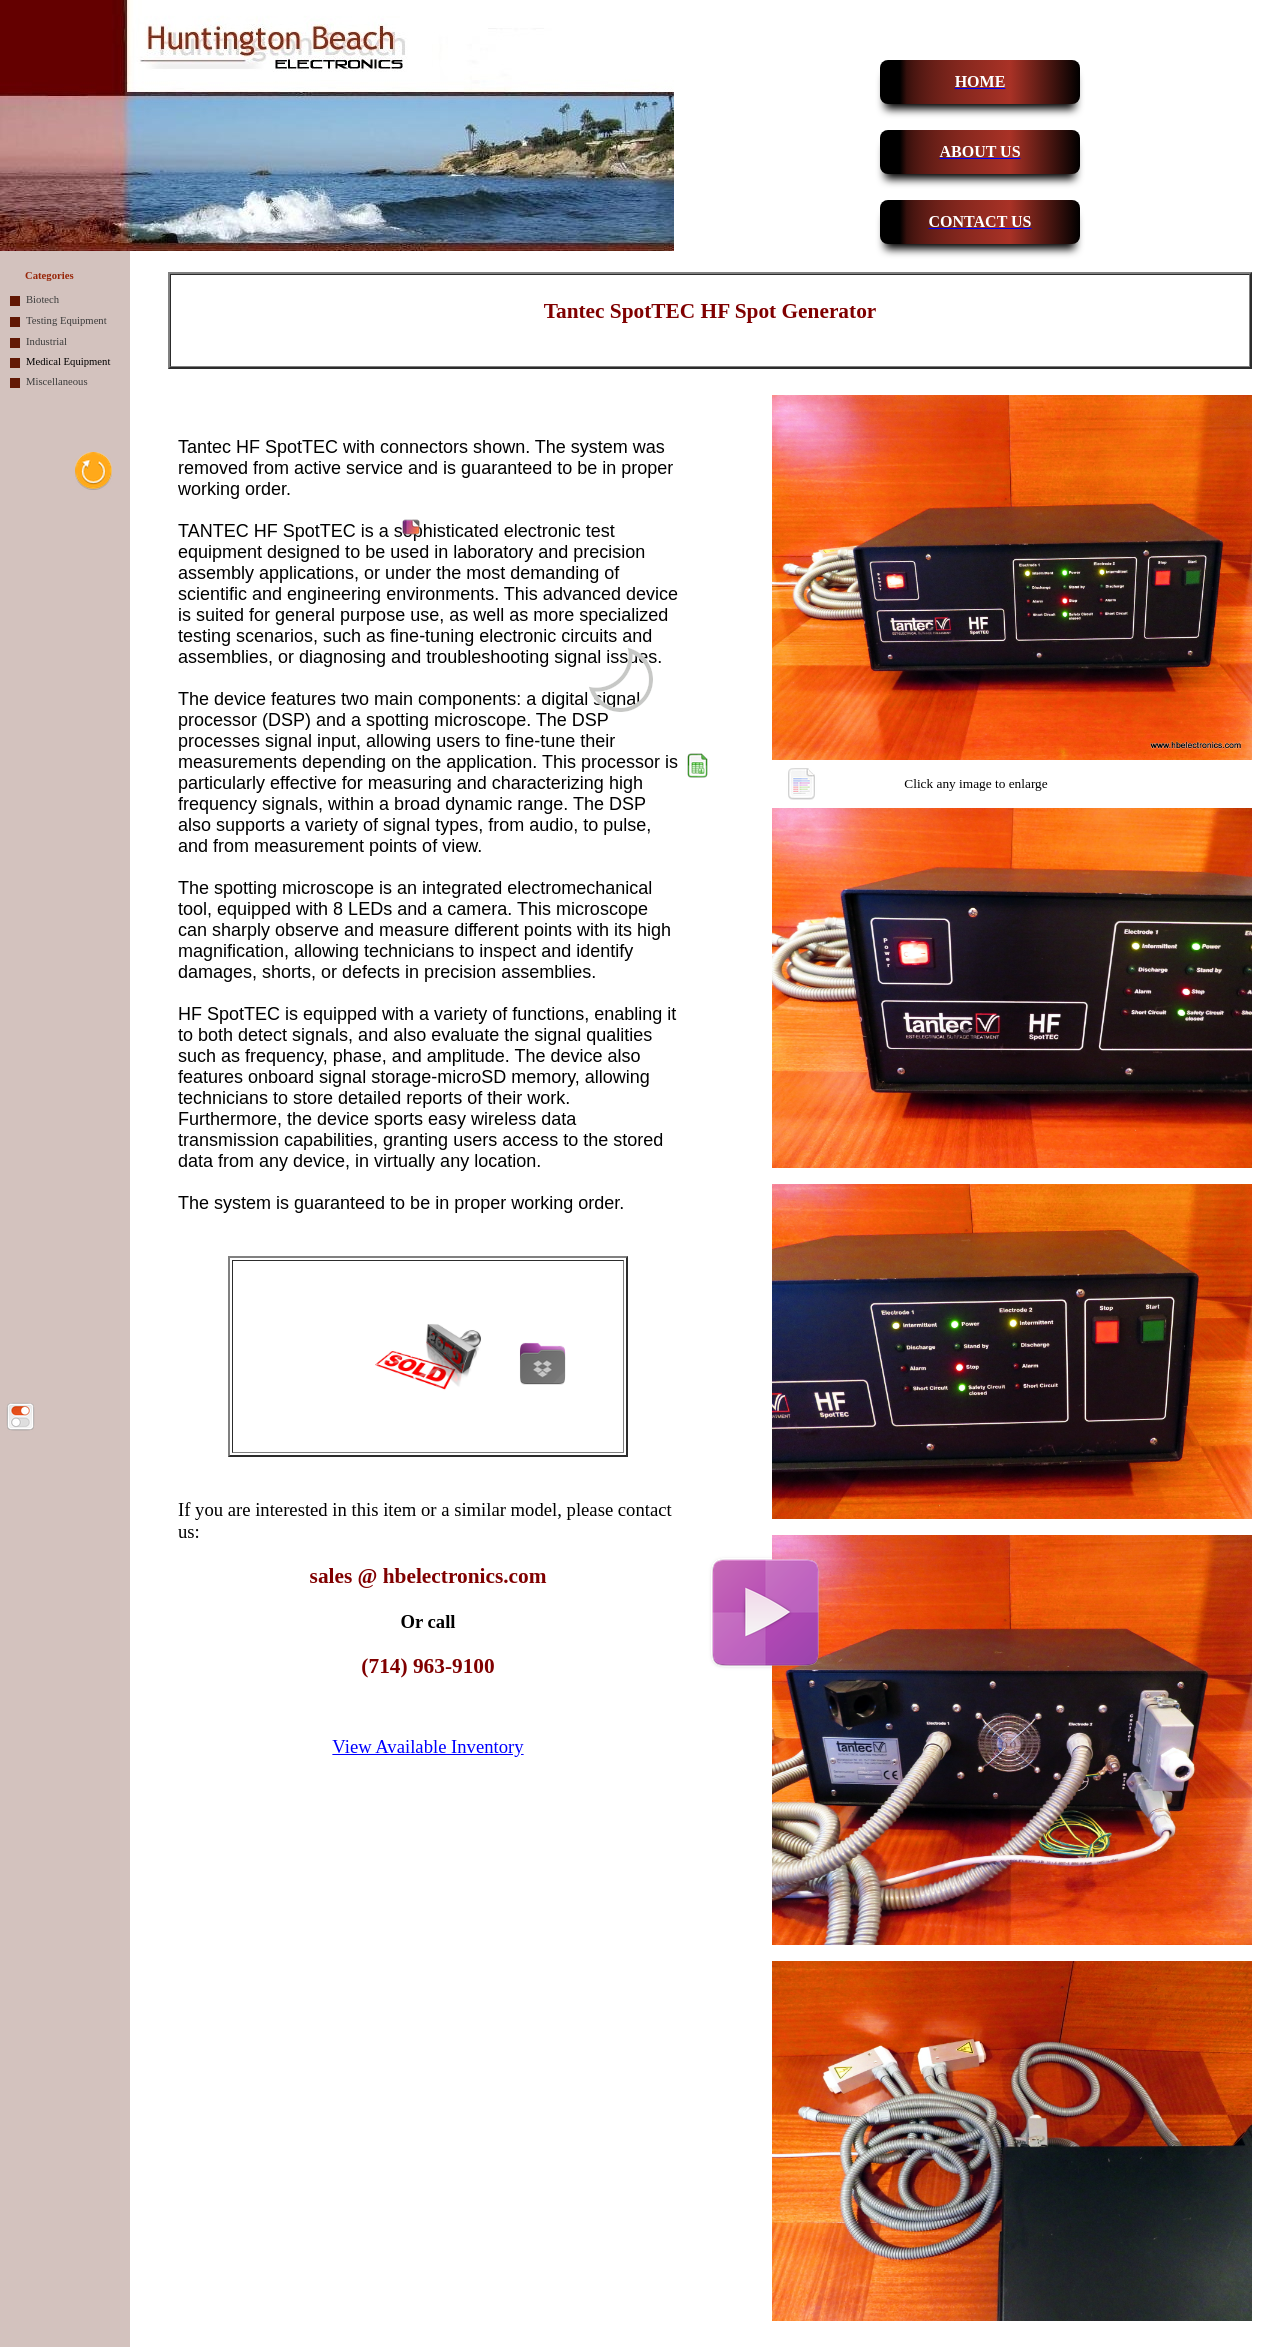 The image size is (1268, 2347). I want to click on open a script or code file, so click(801, 783).